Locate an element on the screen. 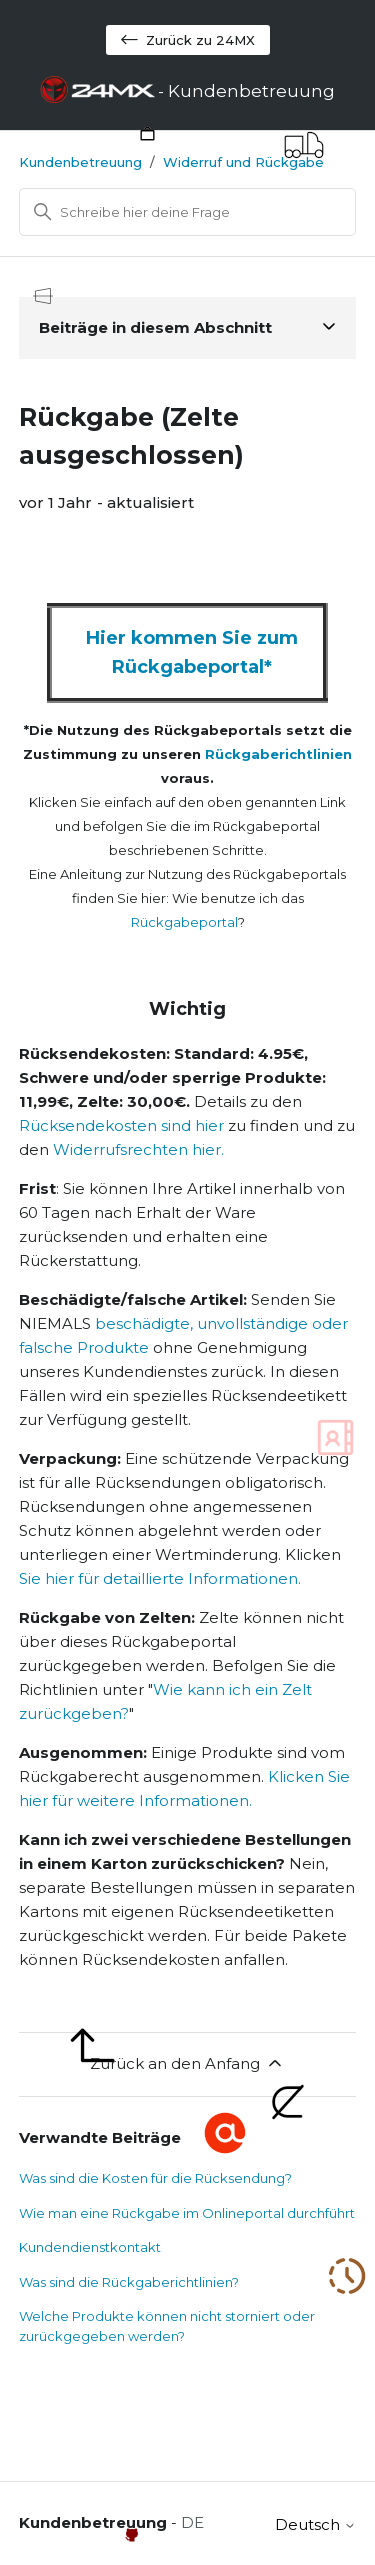 This screenshot has width=375, height=2565. open contacts or address book is located at coordinates (335, 1437).